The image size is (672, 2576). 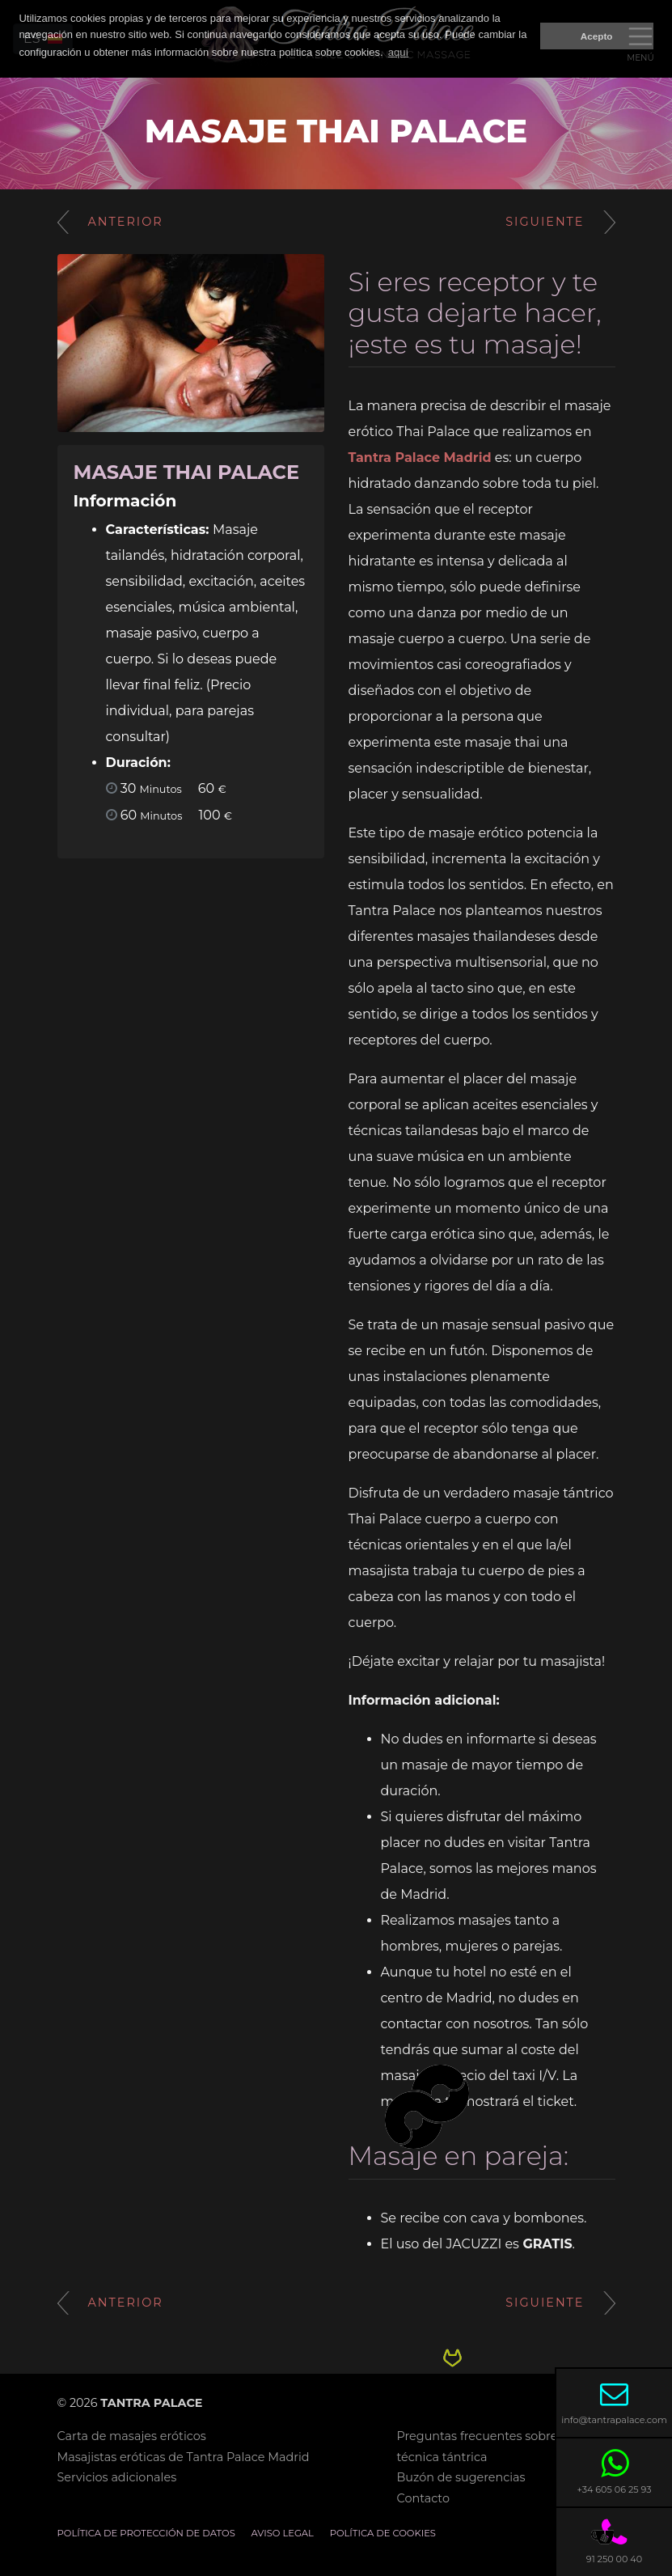 I want to click on open gitea git repository, so click(x=602, y=2537).